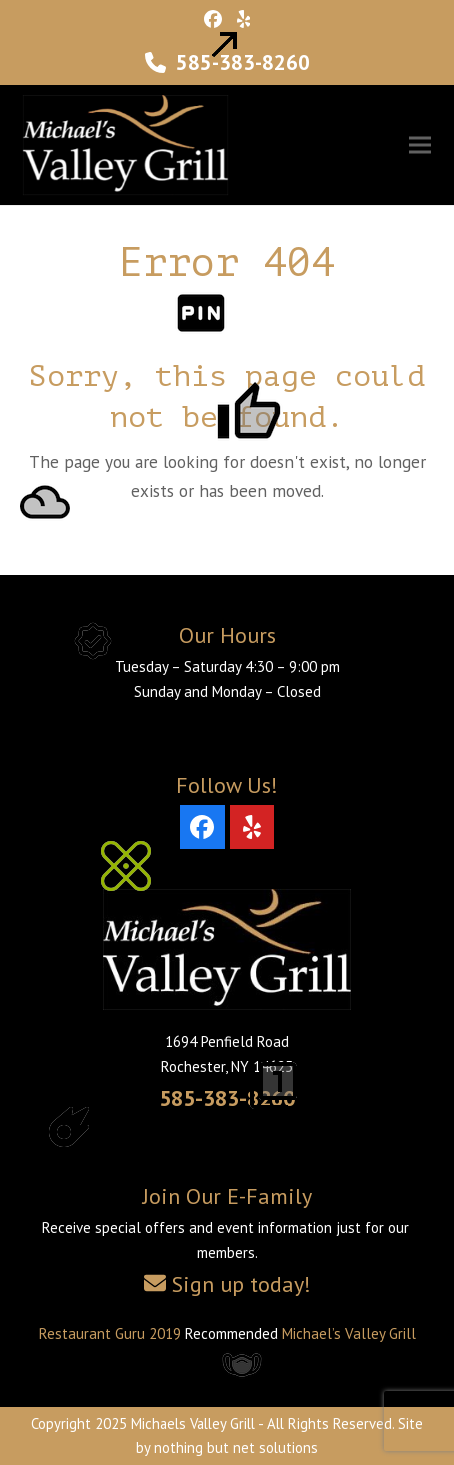  Describe the element at coordinates (45, 502) in the screenshot. I see `view cloud storage` at that location.